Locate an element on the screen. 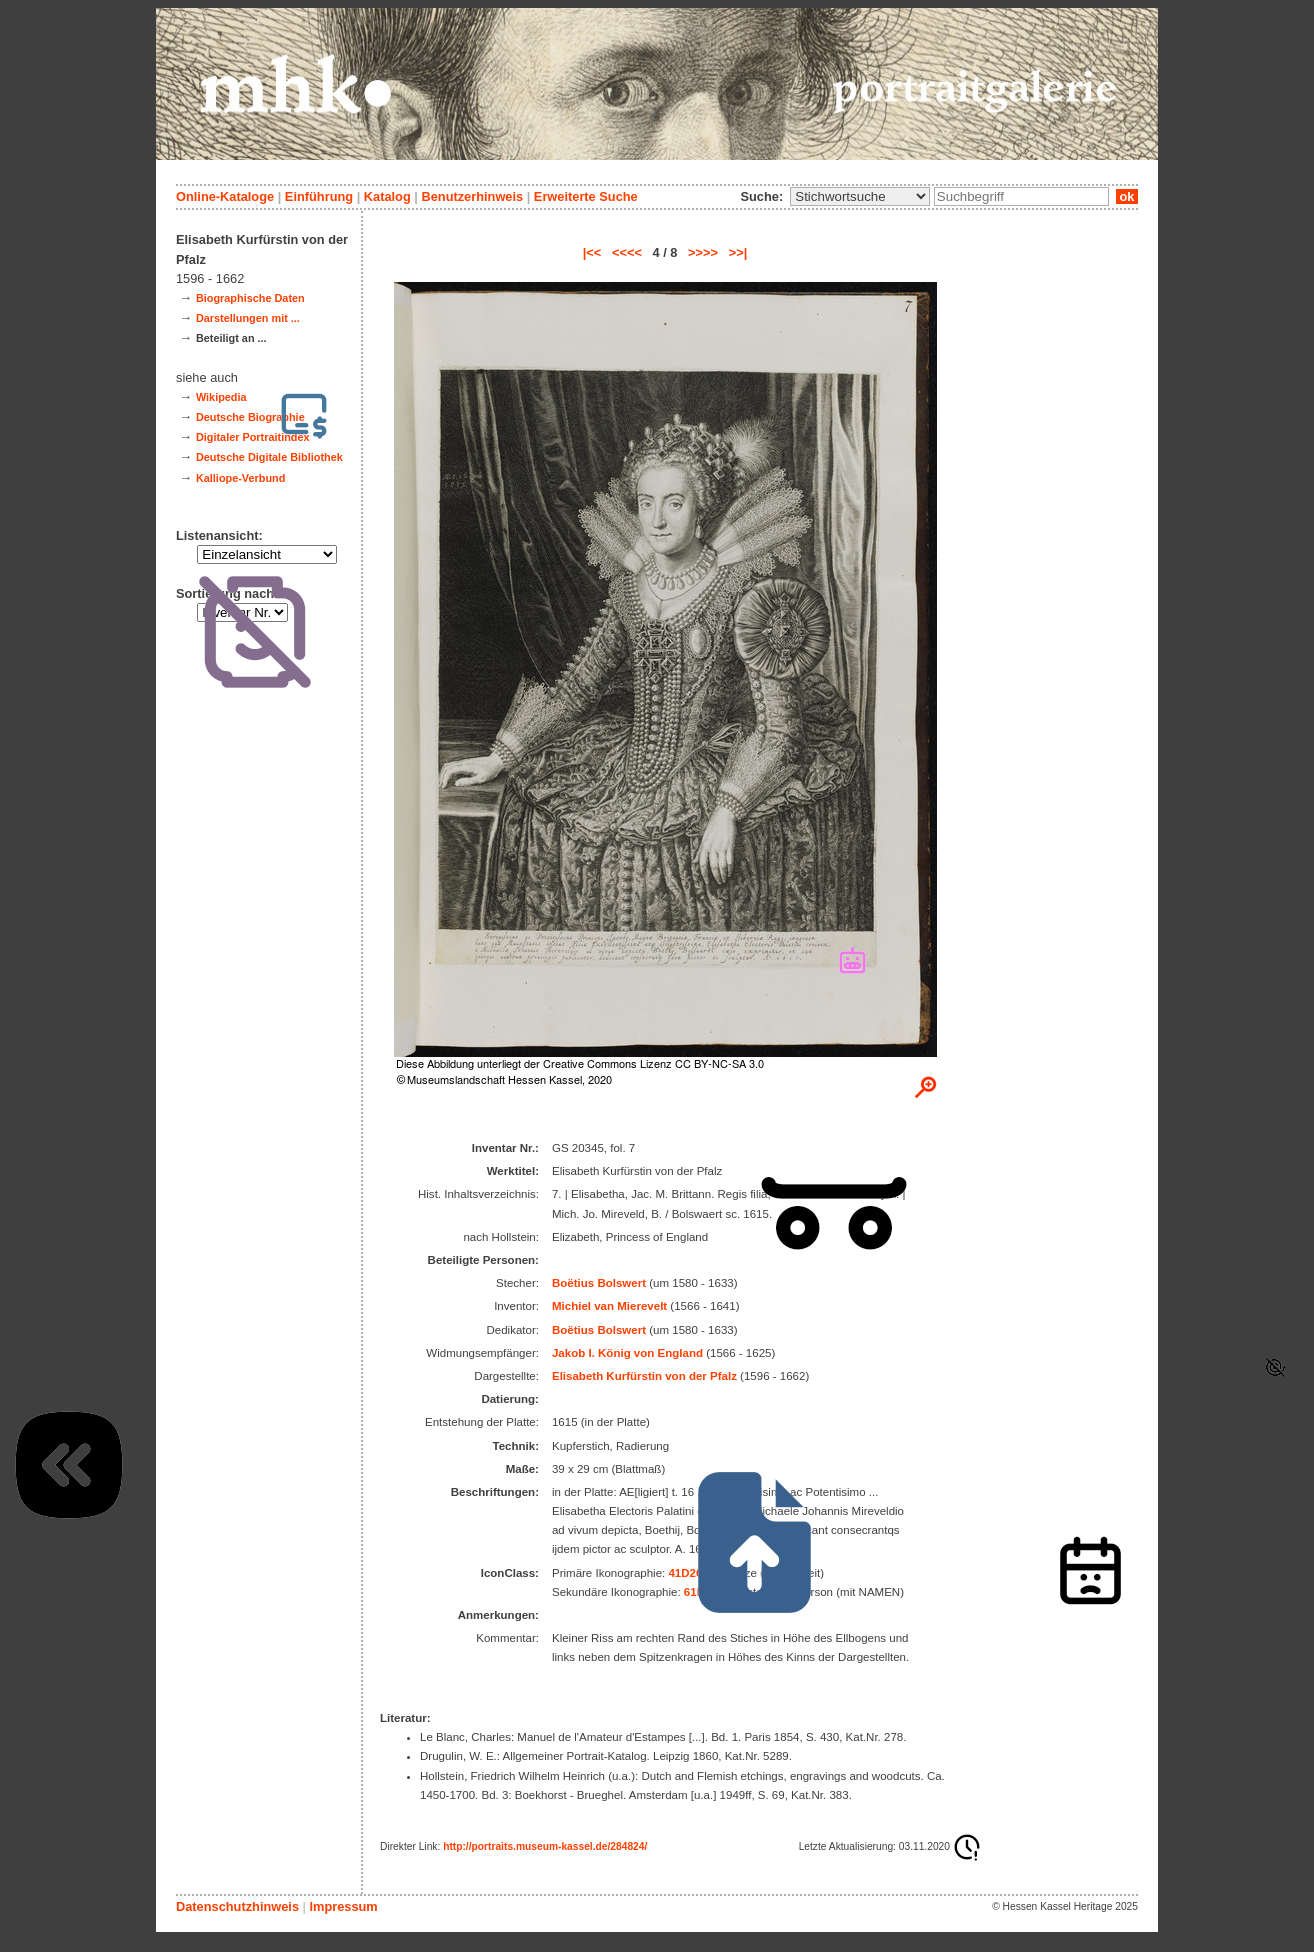  upload a file is located at coordinates (754, 1542).